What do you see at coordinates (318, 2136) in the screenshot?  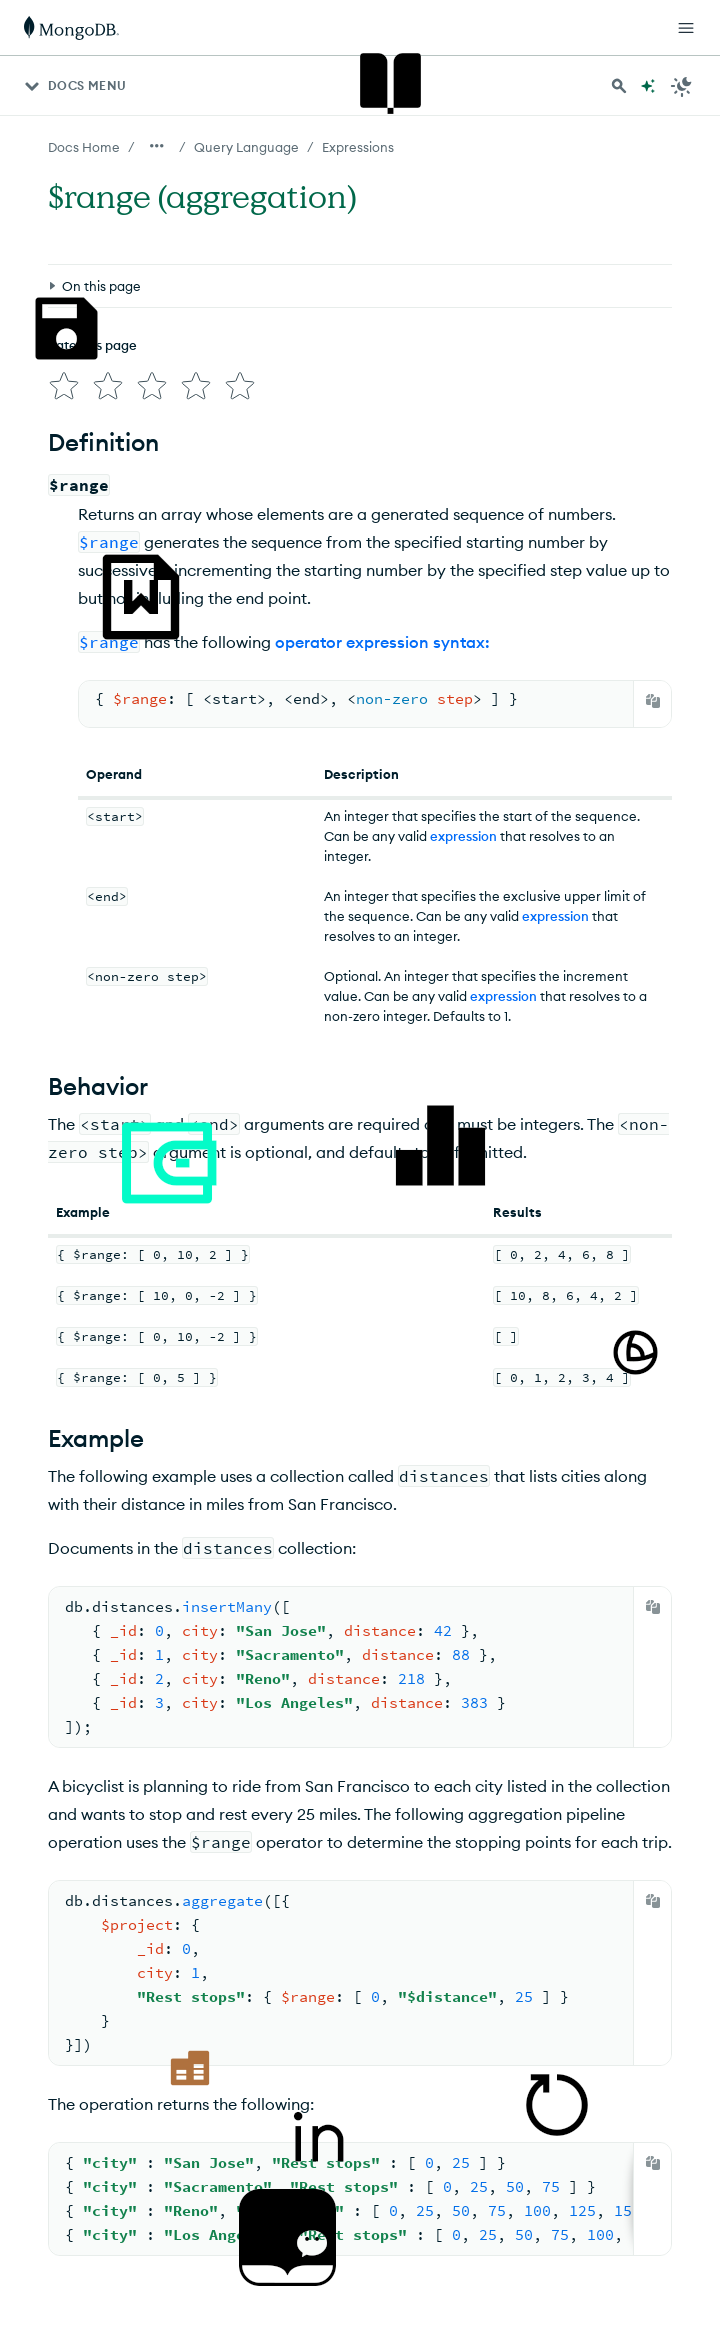 I see `connect with LinkedIn` at bounding box center [318, 2136].